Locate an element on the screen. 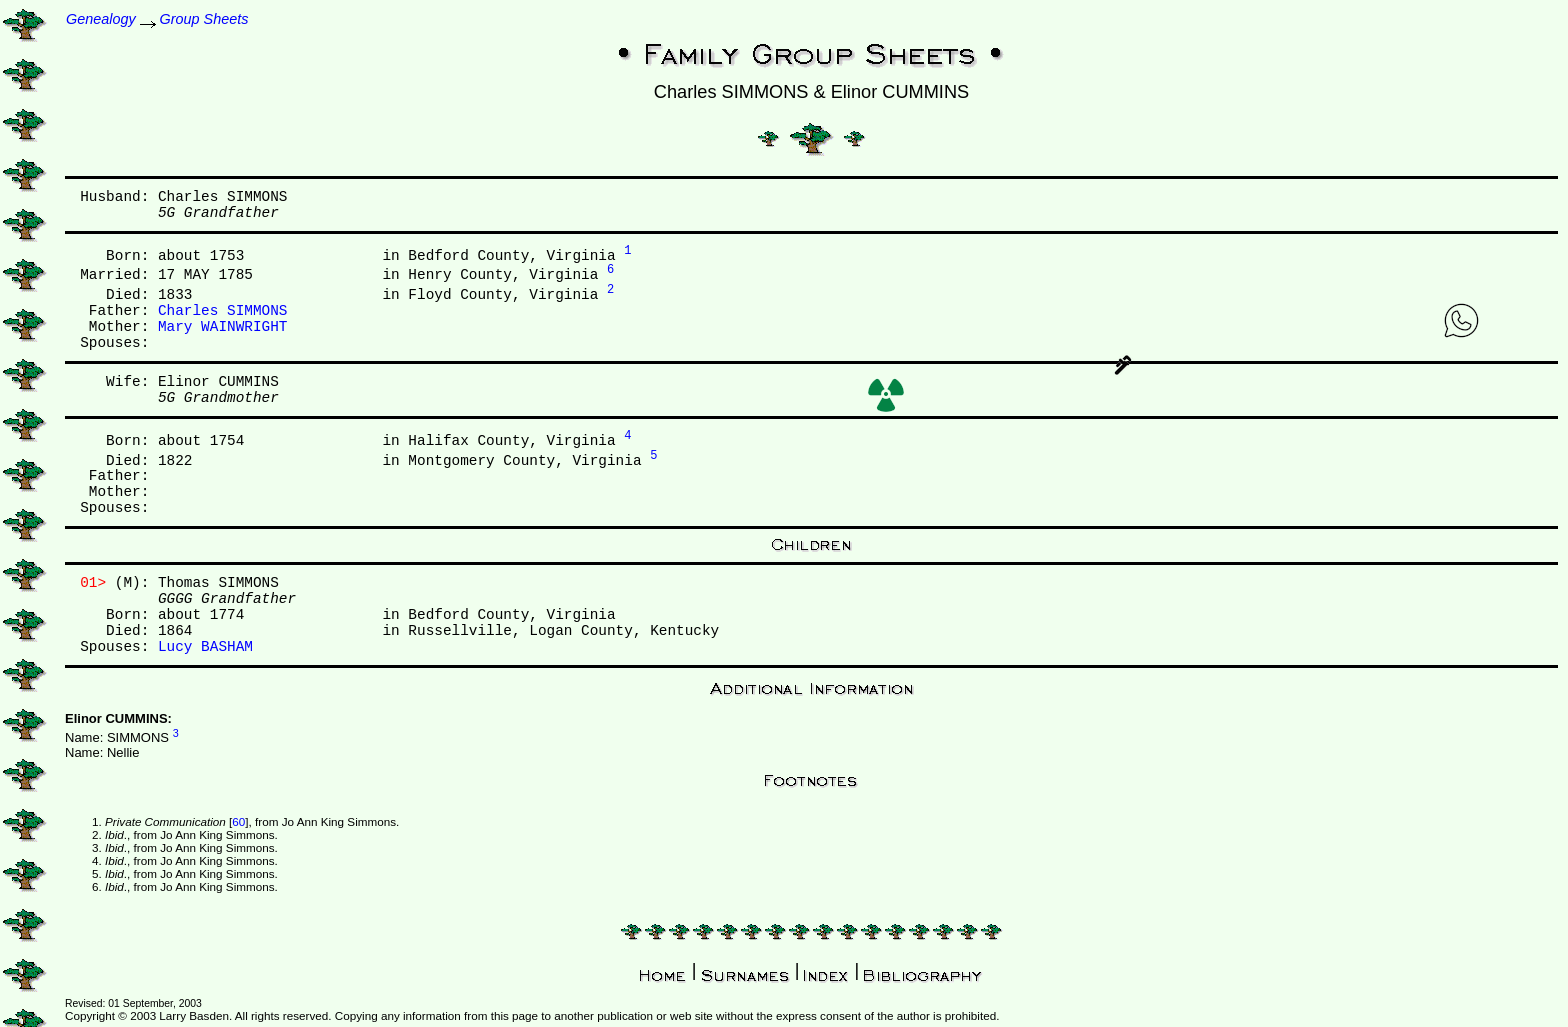 This screenshot has height=1027, width=1568. indicates radioactive or hazardous material warning is located at coordinates (886, 394).